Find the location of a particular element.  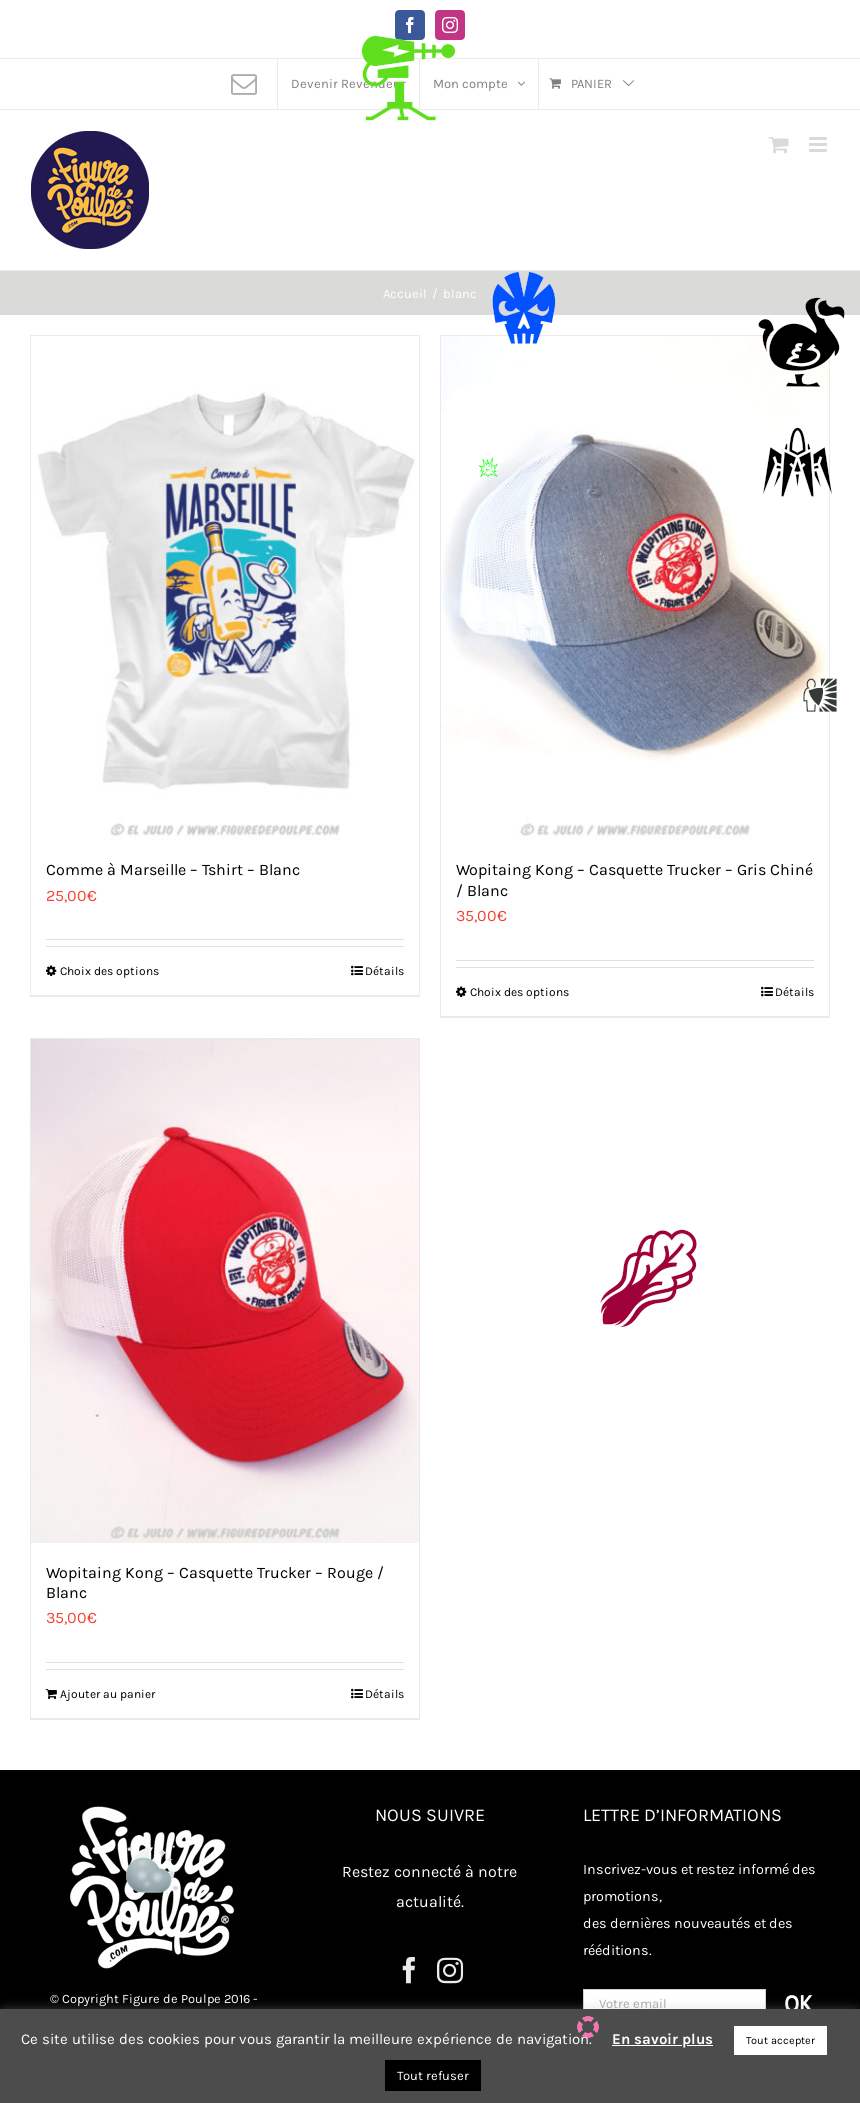

activate protective shield or barrier is located at coordinates (820, 695).